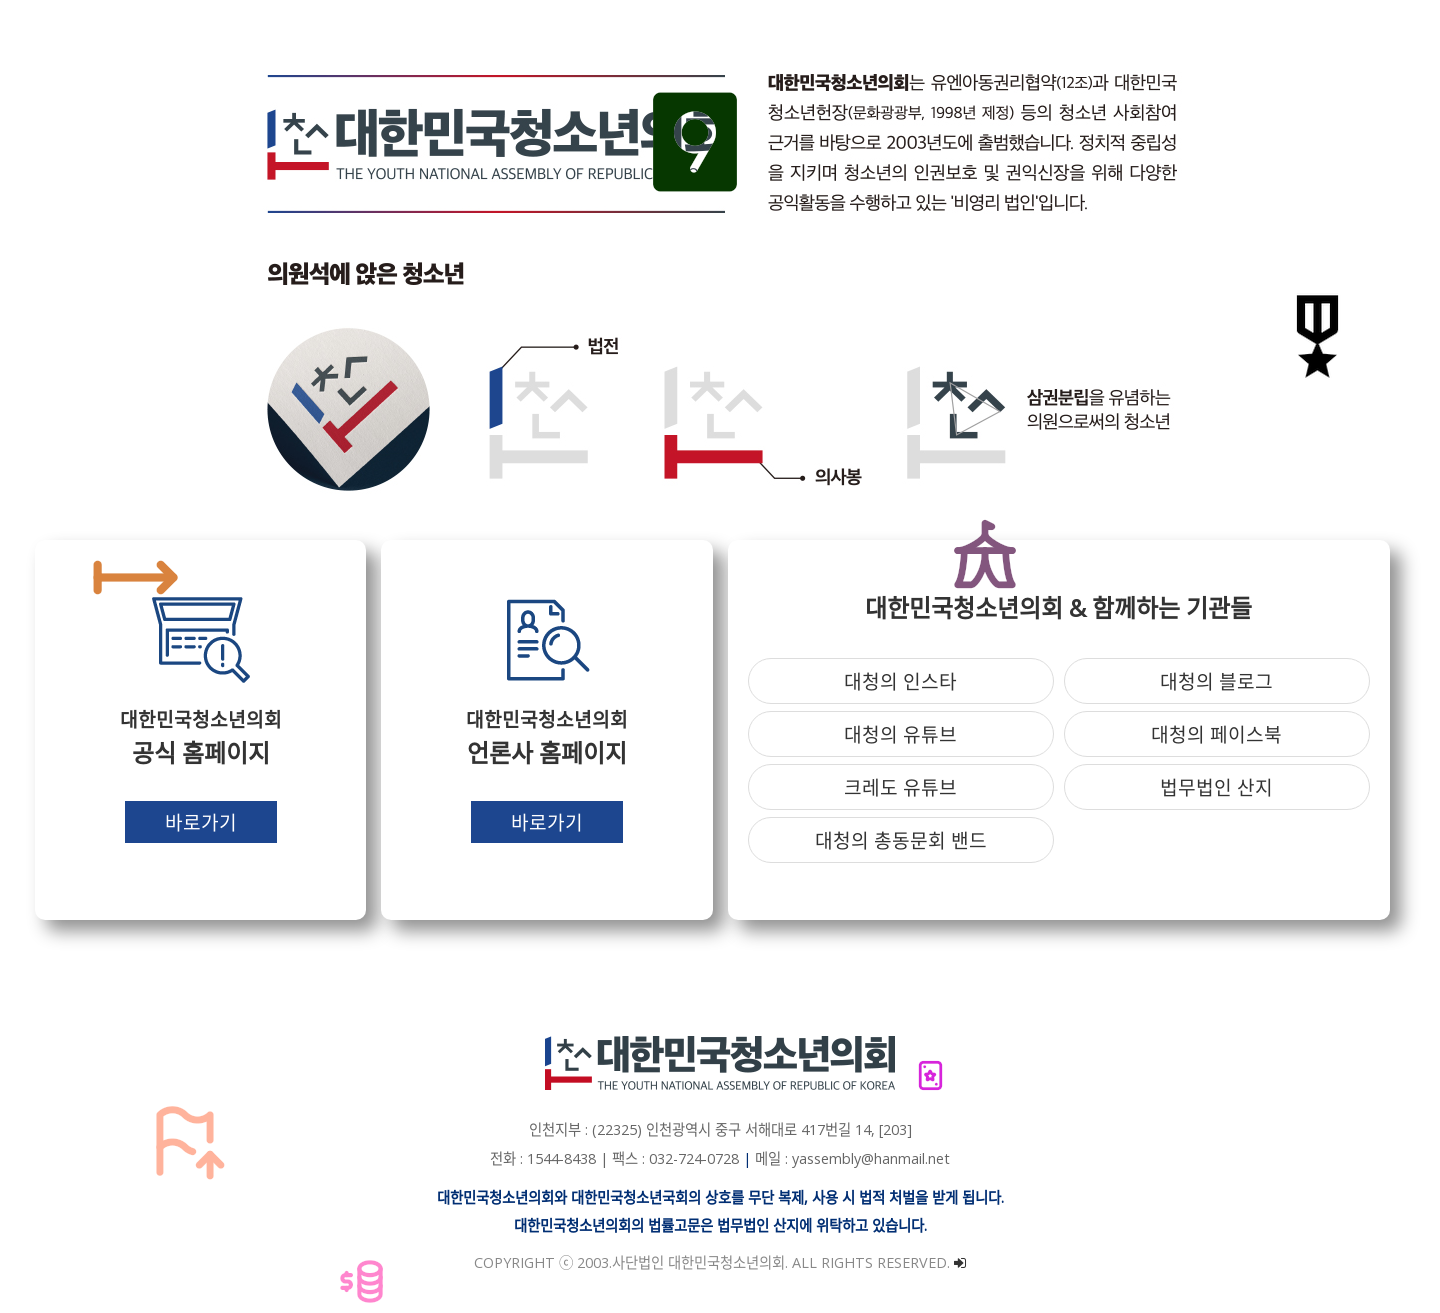 This screenshot has width=1440, height=1313. What do you see at coordinates (695, 142) in the screenshot?
I see `indicates the number nine in a list or sequence` at bounding box center [695, 142].